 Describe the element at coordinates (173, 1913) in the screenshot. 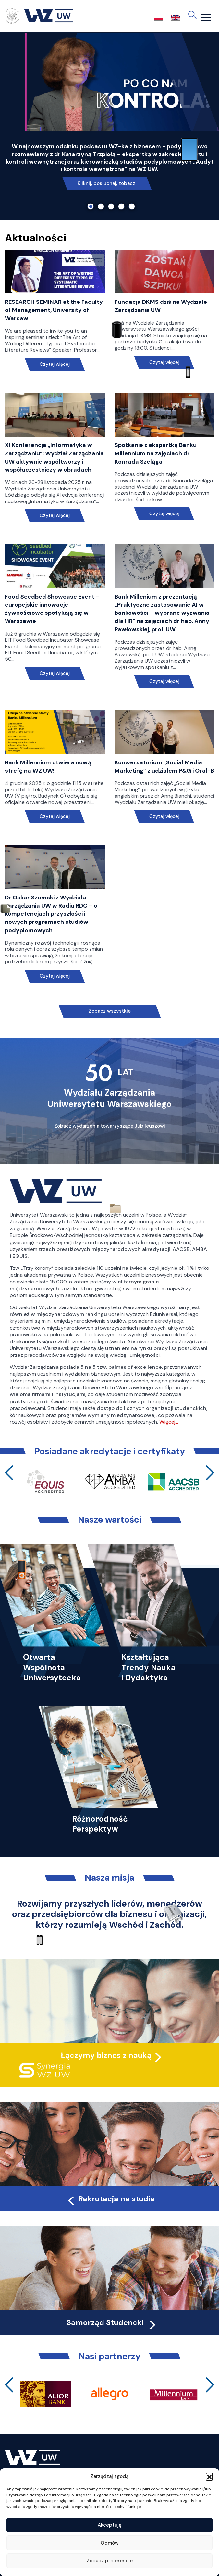

I see `font notification or typography-related system alert` at that location.